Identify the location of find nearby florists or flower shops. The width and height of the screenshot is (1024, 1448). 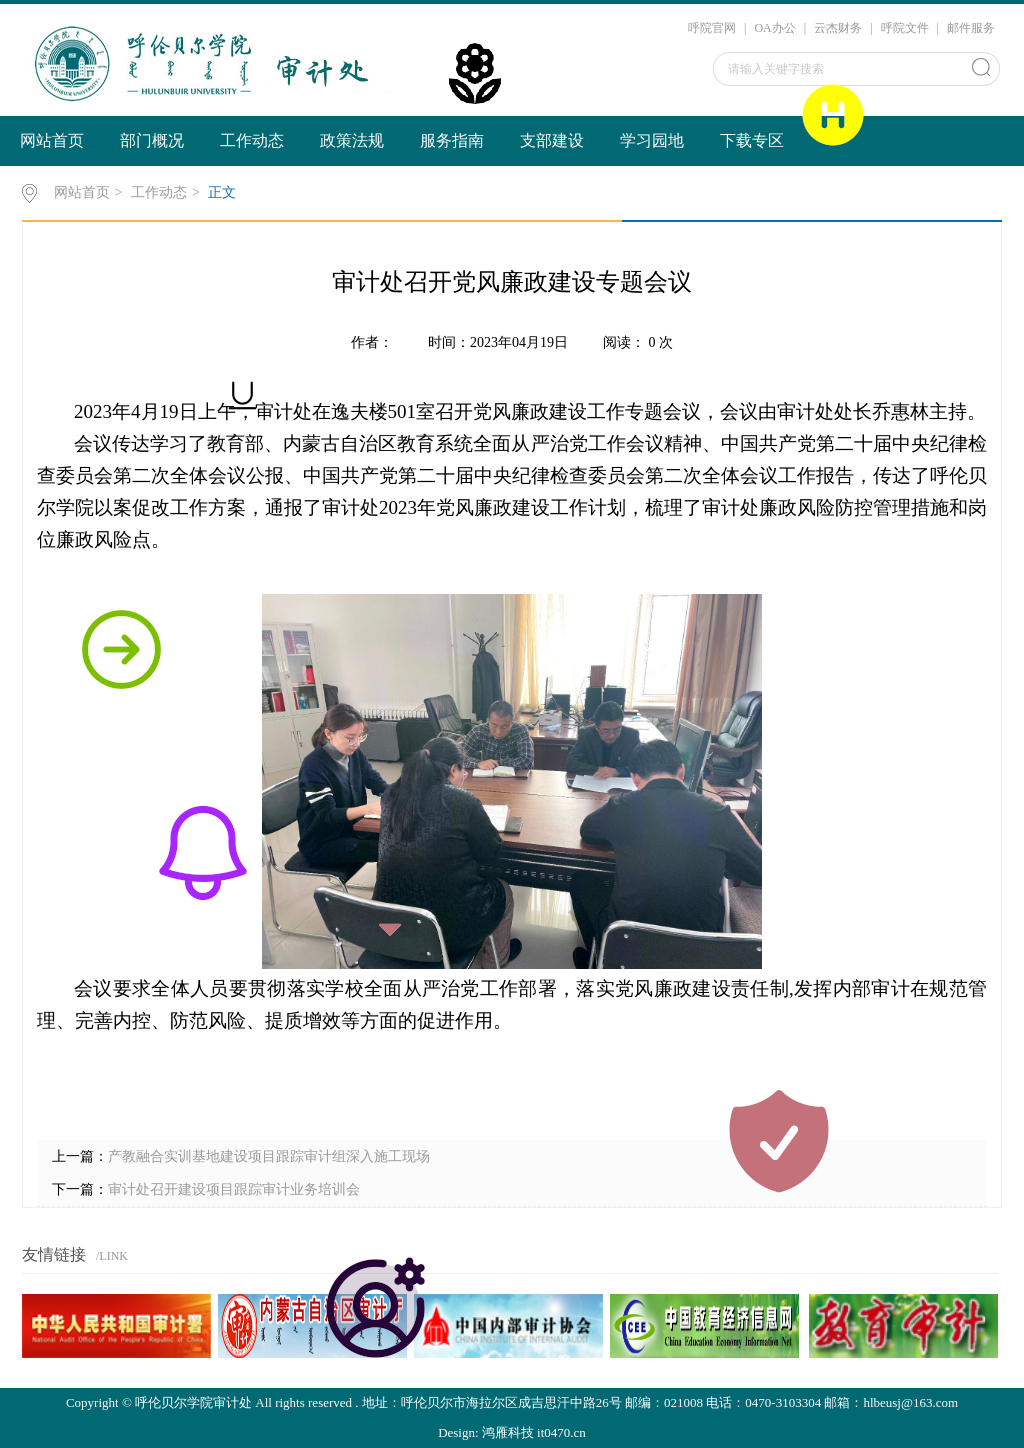
(475, 75).